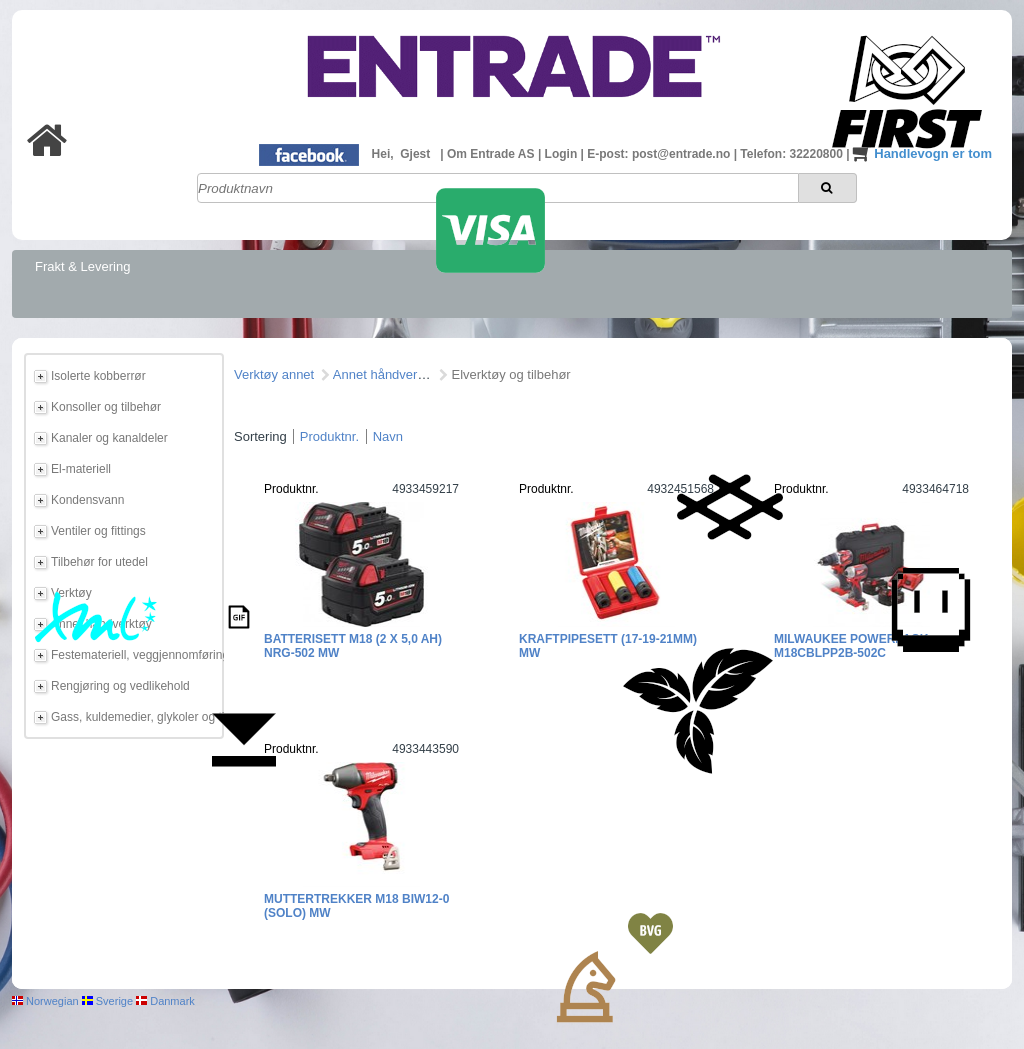 The height and width of the screenshot is (1049, 1024). I want to click on FIRST Robotics competition logo, so click(907, 92).